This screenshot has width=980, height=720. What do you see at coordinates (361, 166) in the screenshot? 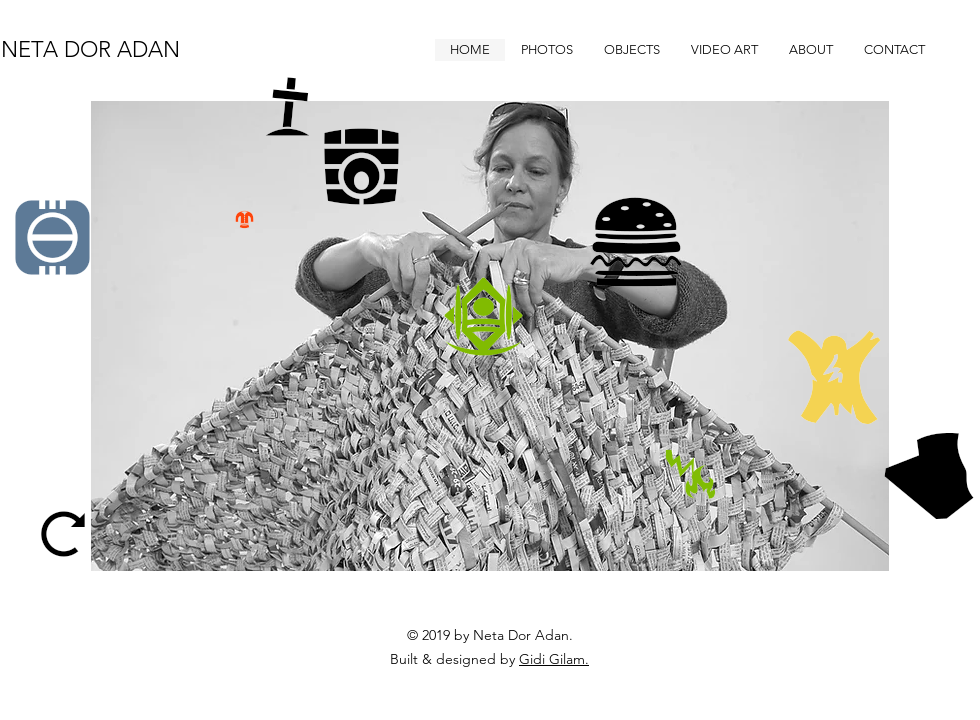
I see `access barrel or keg inventory in game` at bounding box center [361, 166].